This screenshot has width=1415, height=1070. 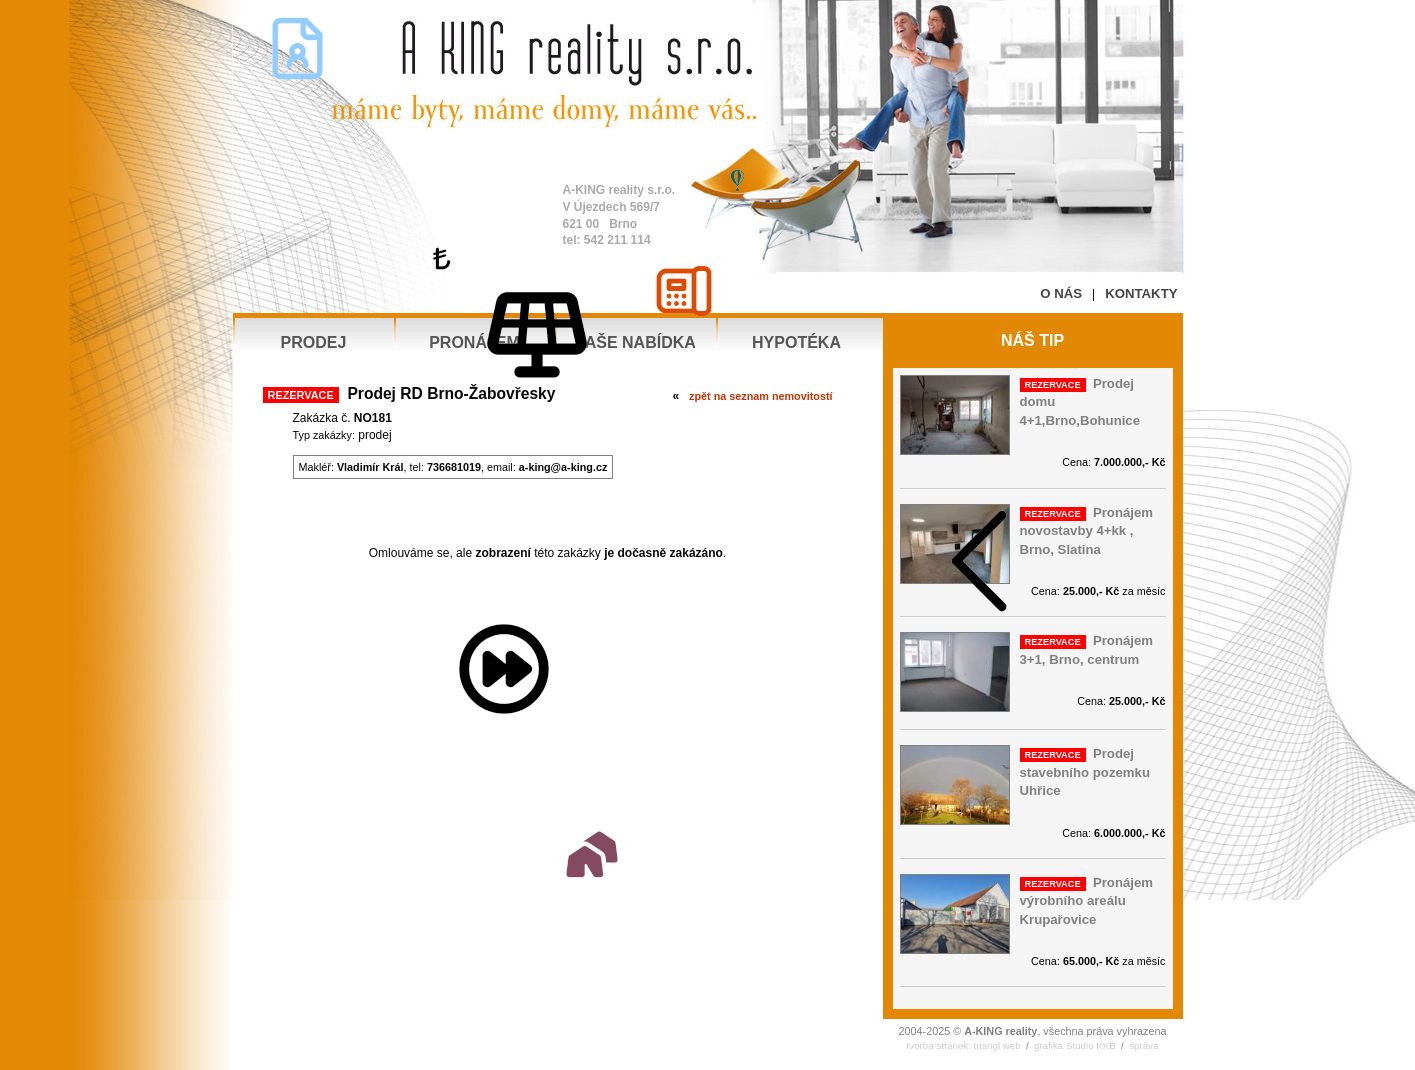 I want to click on view user profile document, so click(x=297, y=48).